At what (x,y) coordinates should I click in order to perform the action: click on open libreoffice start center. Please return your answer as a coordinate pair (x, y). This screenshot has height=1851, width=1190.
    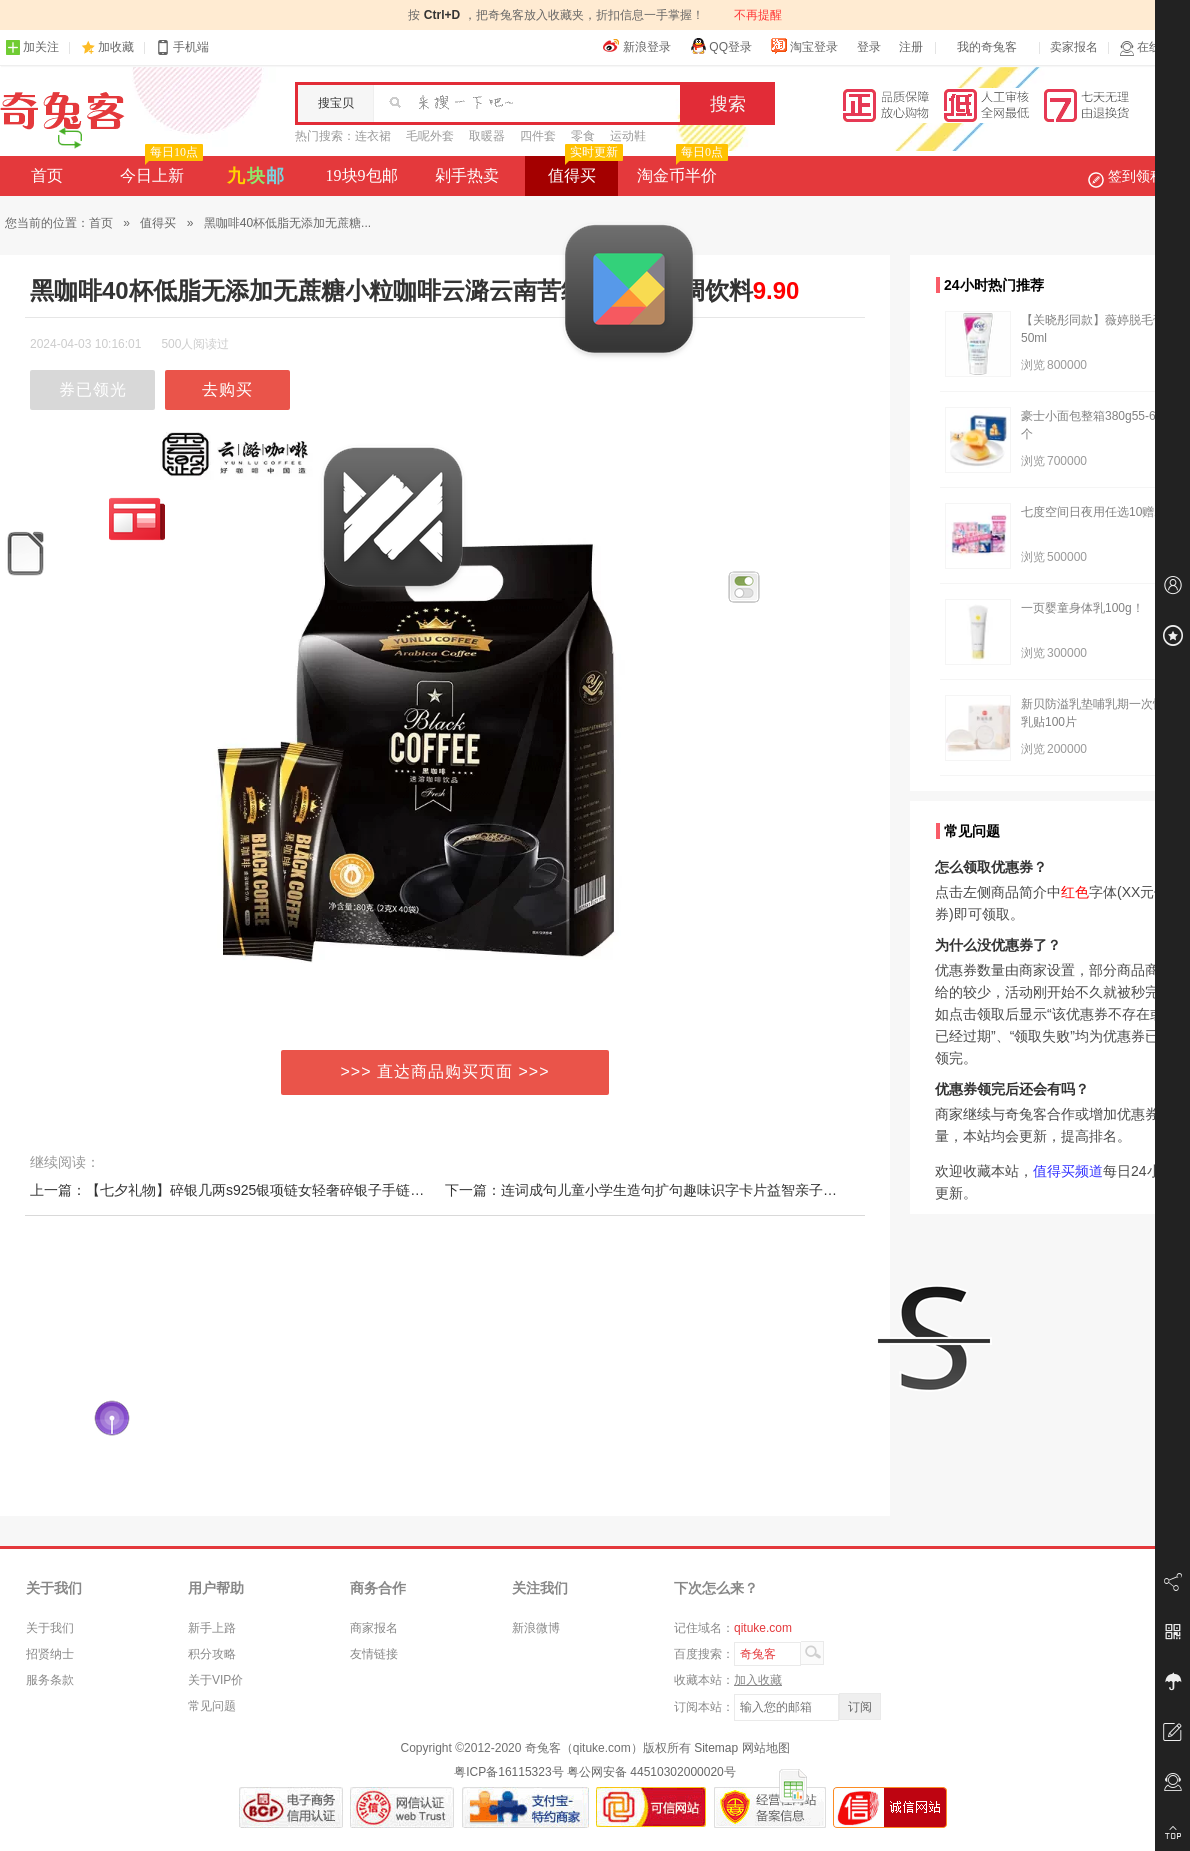
    Looking at the image, I should click on (25, 553).